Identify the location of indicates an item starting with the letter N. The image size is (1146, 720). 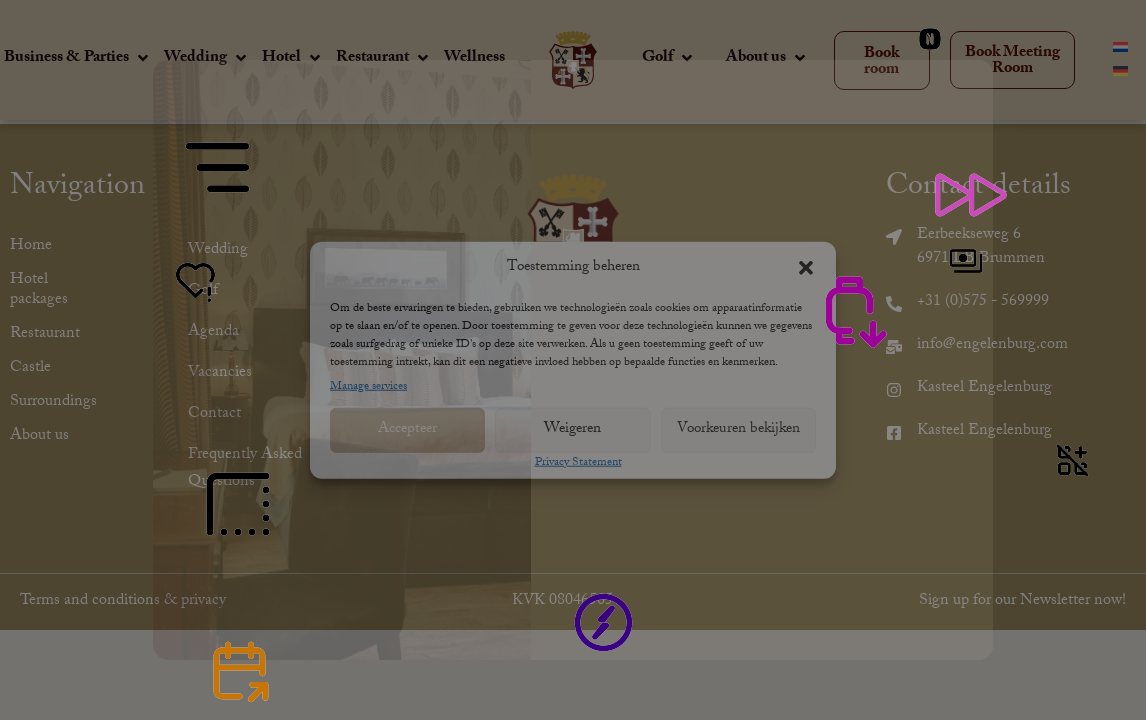
(930, 39).